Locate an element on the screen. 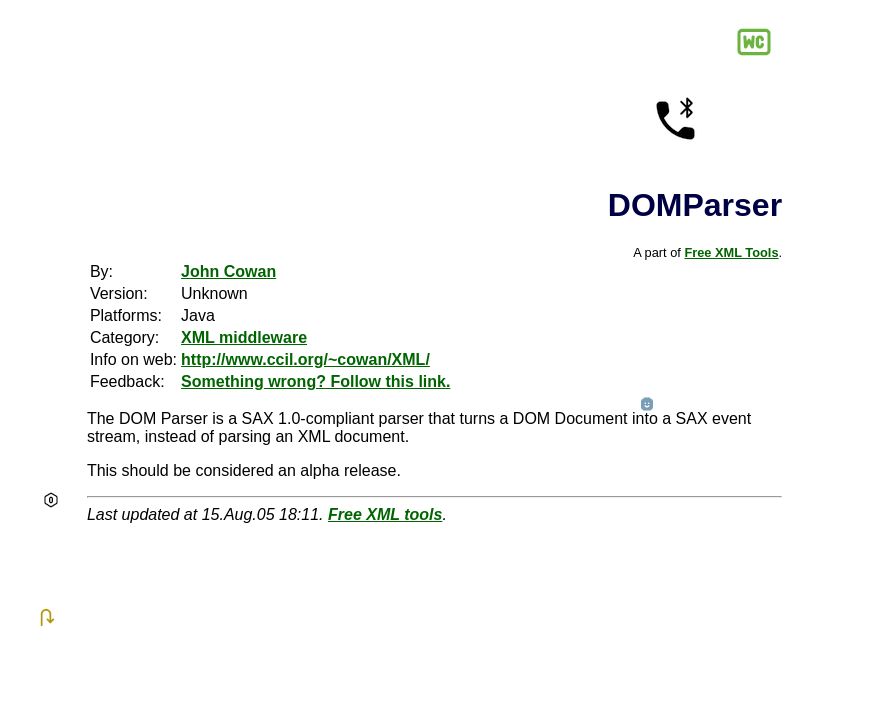  indicates zero items or empty count is located at coordinates (51, 500).